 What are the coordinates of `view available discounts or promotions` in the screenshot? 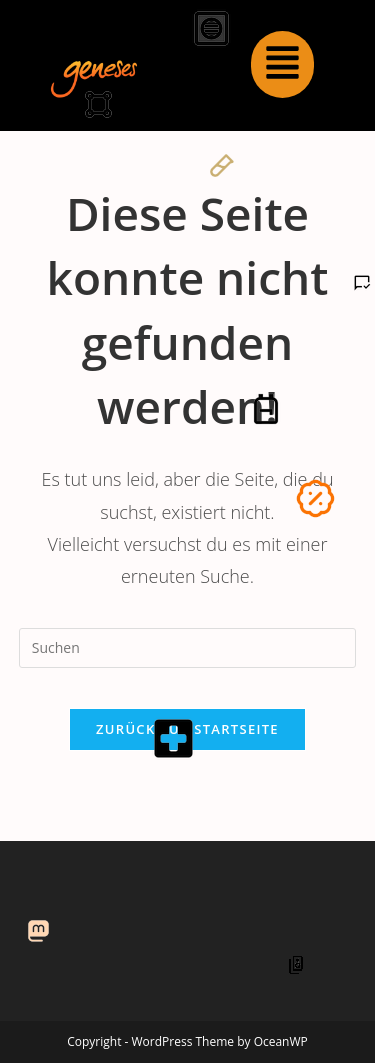 It's located at (315, 498).